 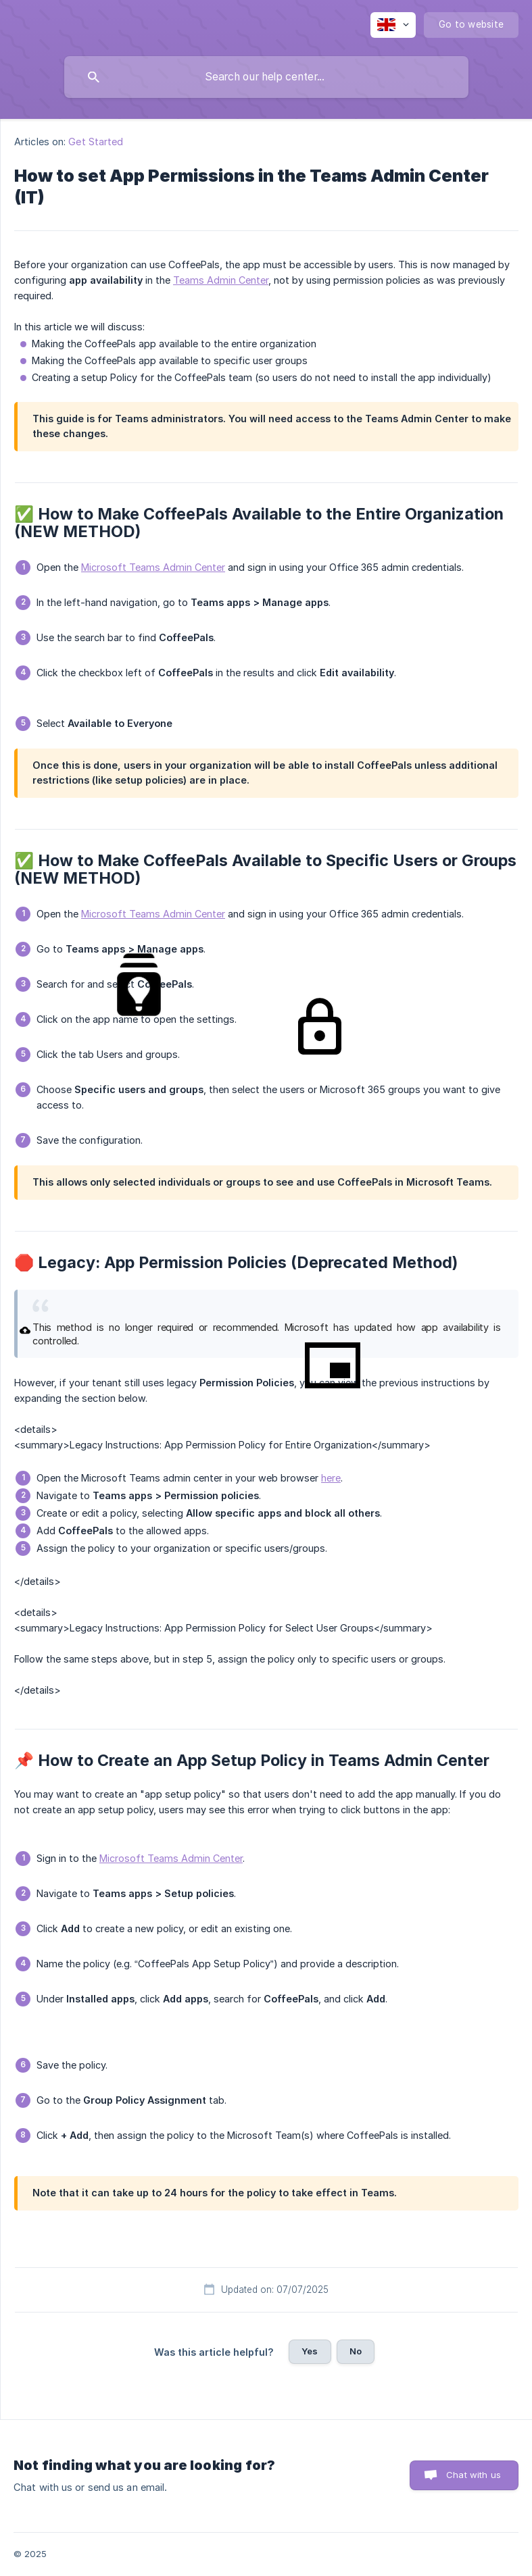 What do you see at coordinates (25, 1330) in the screenshot?
I see `upload files to cloud storage` at bounding box center [25, 1330].